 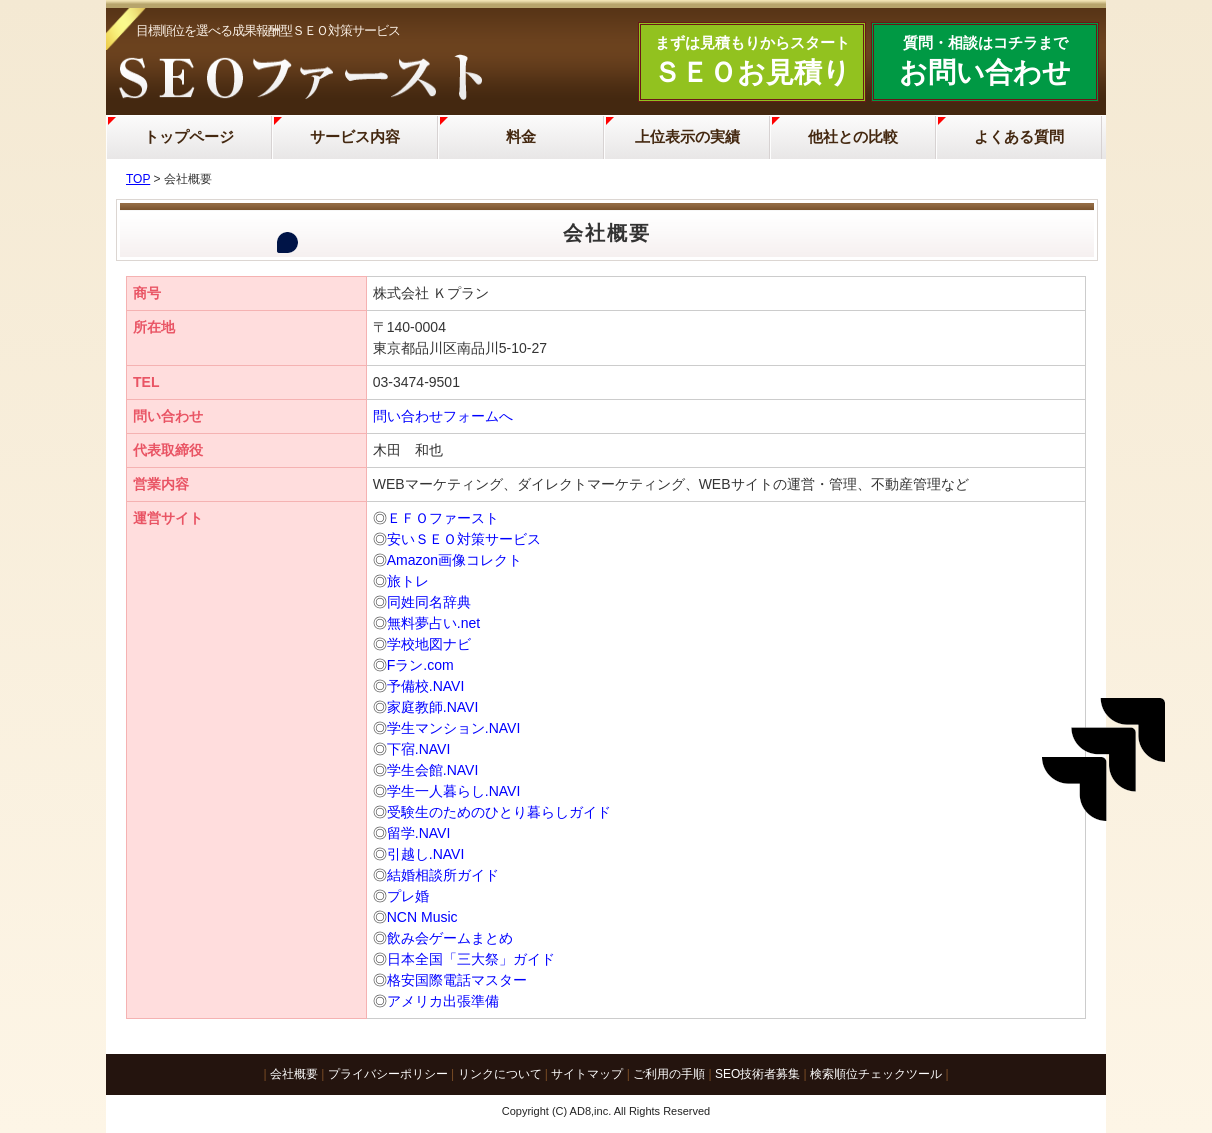 What do you see at coordinates (287, 242) in the screenshot?
I see `braintrust logo` at bounding box center [287, 242].